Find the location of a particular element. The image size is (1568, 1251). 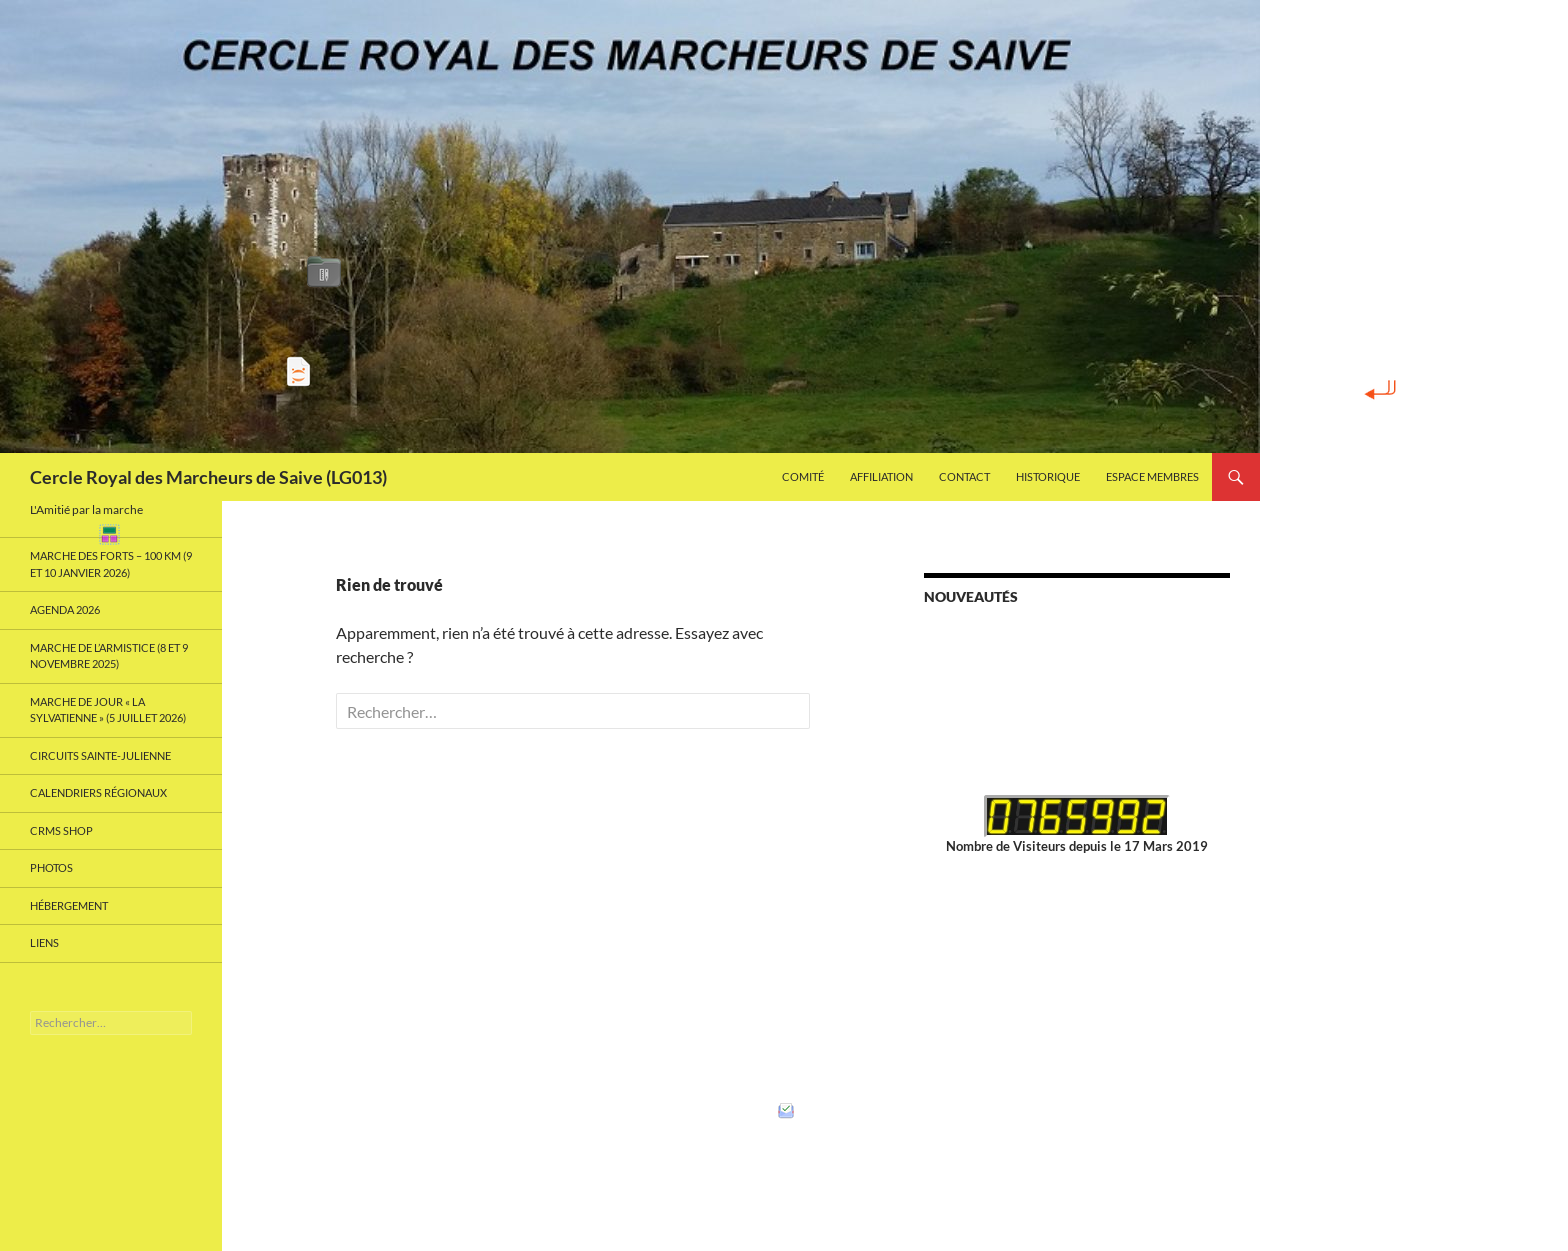

select all items in the current view is located at coordinates (109, 534).